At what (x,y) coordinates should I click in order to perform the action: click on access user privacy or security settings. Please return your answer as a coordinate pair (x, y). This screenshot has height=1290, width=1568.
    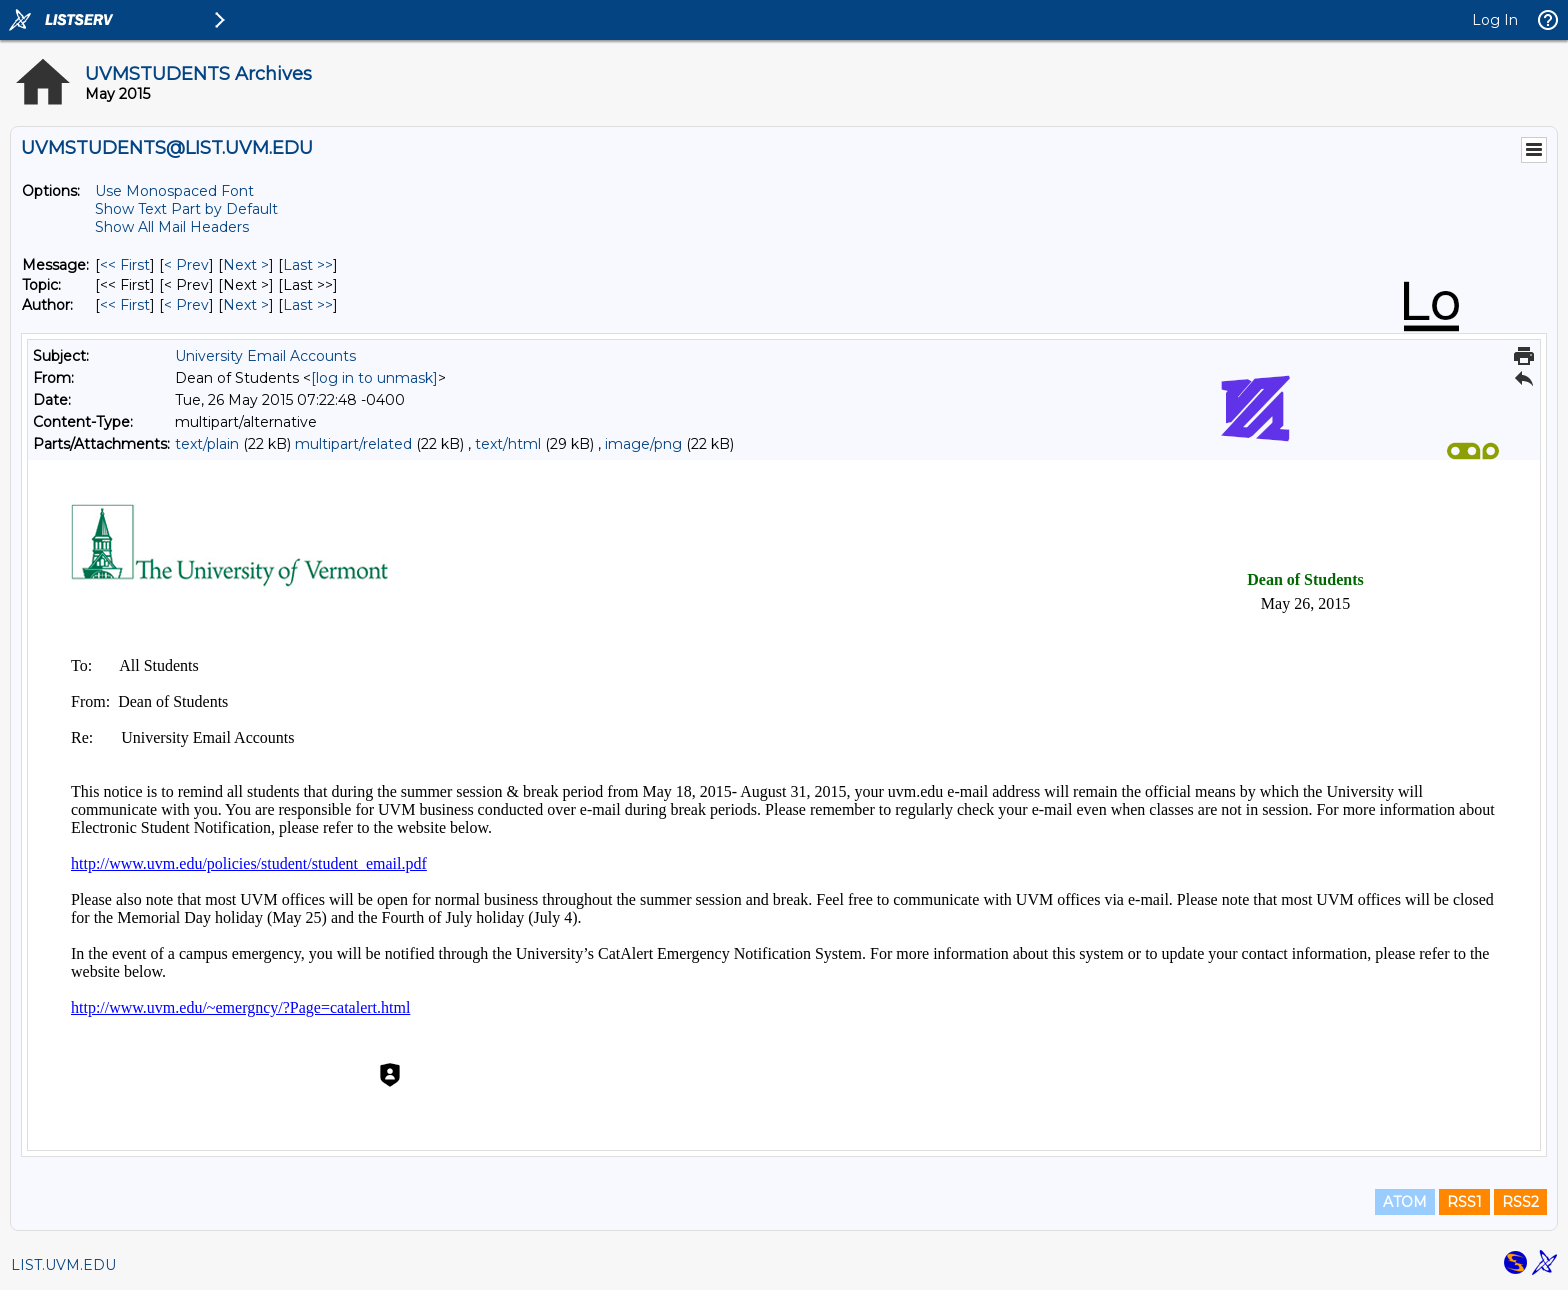
    Looking at the image, I should click on (390, 1075).